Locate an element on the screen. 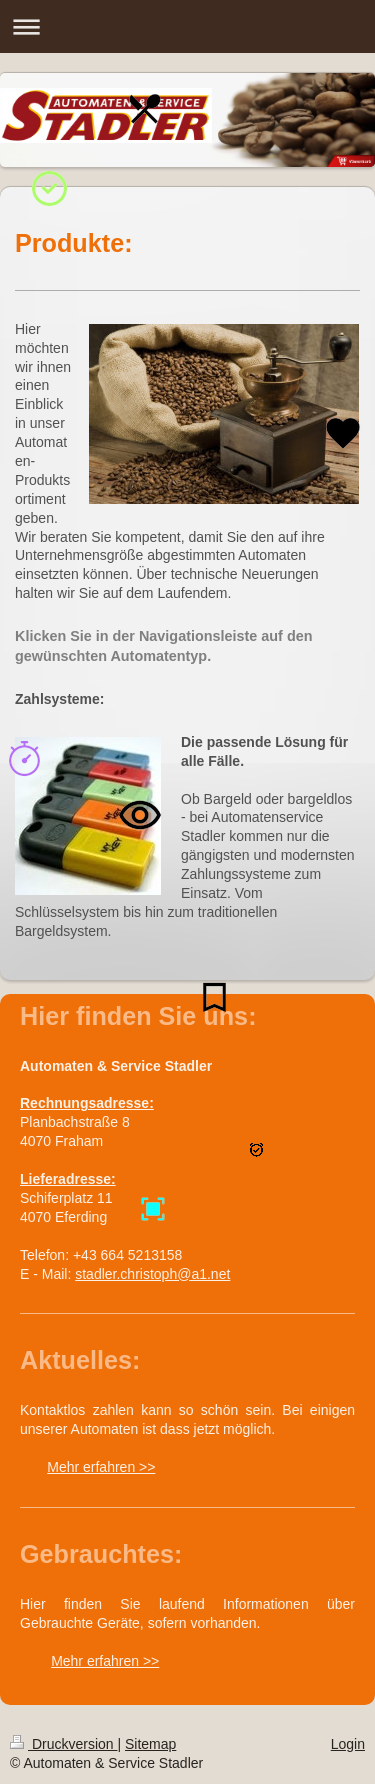  add to favorites is located at coordinates (343, 433).